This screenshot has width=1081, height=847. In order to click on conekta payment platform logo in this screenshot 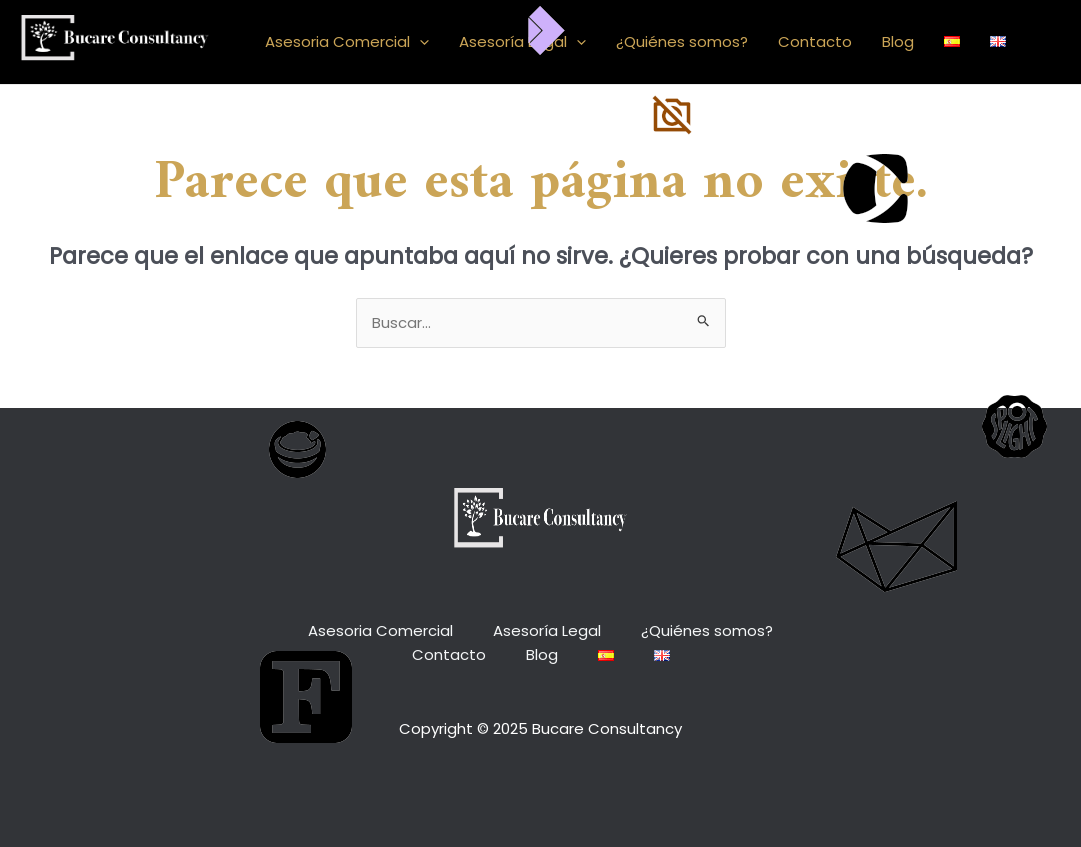, I will do `click(875, 188)`.